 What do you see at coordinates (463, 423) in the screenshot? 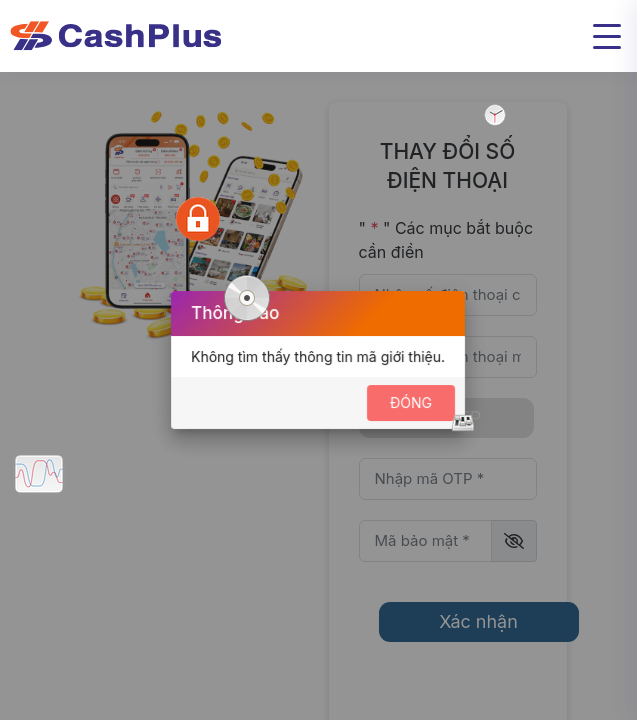
I see `open desktop preferences` at bounding box center [463, 423].